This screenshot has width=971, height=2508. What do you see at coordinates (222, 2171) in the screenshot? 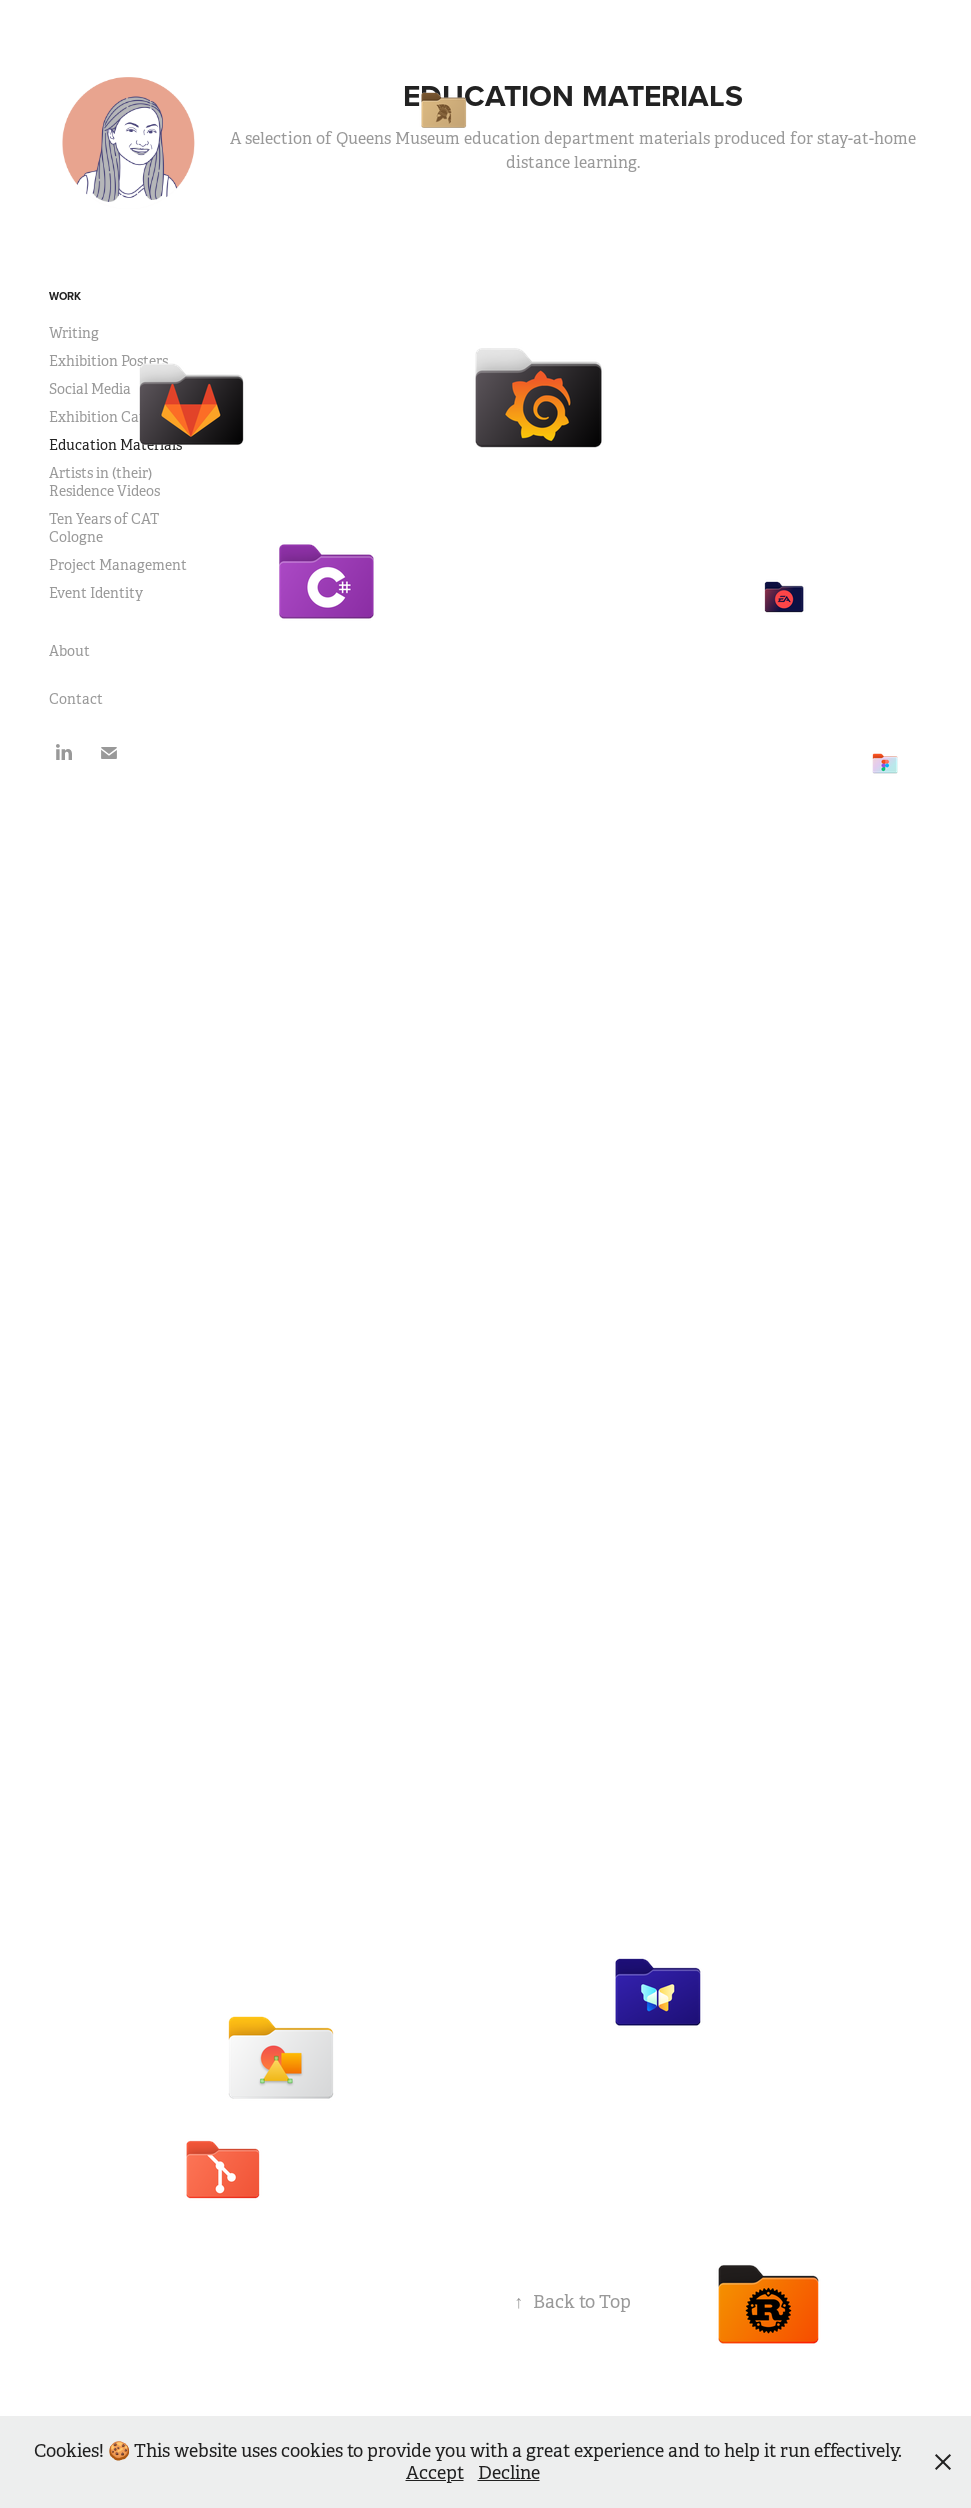
I see `open git repository folder` at bounding box center [222, 2171].